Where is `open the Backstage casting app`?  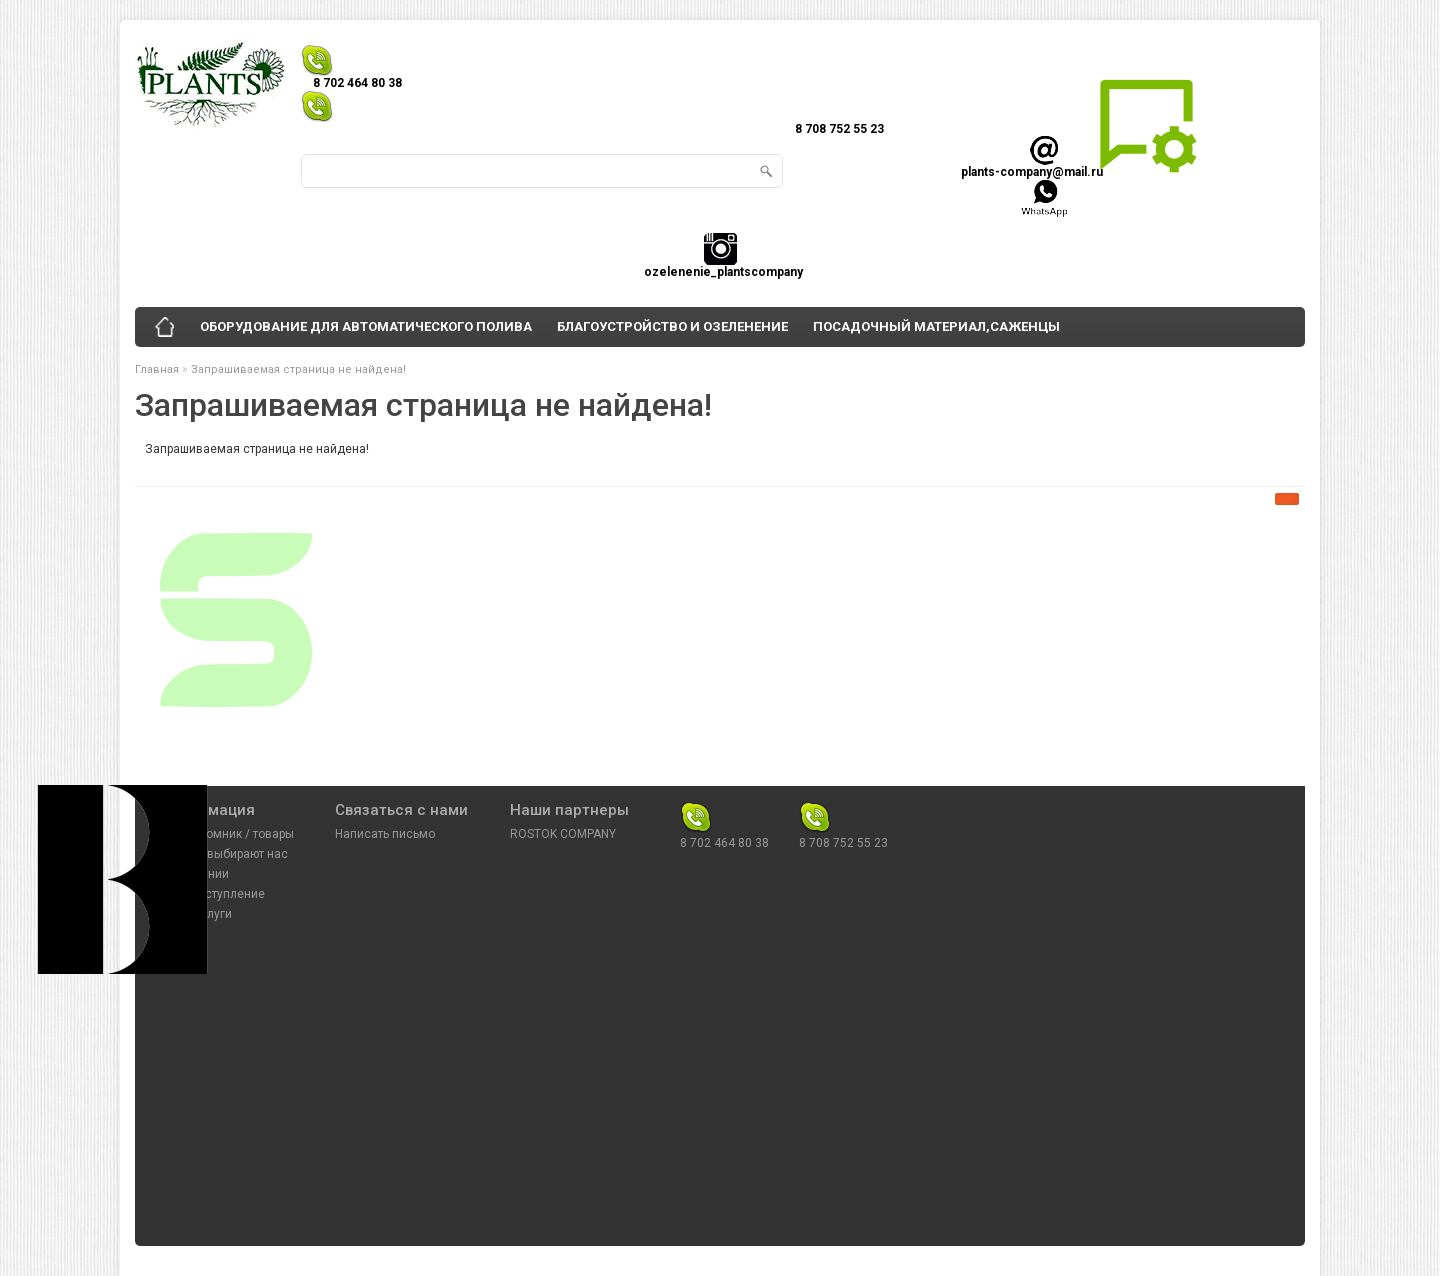 open the Backstage casting app is located at coordinates (122, 879).